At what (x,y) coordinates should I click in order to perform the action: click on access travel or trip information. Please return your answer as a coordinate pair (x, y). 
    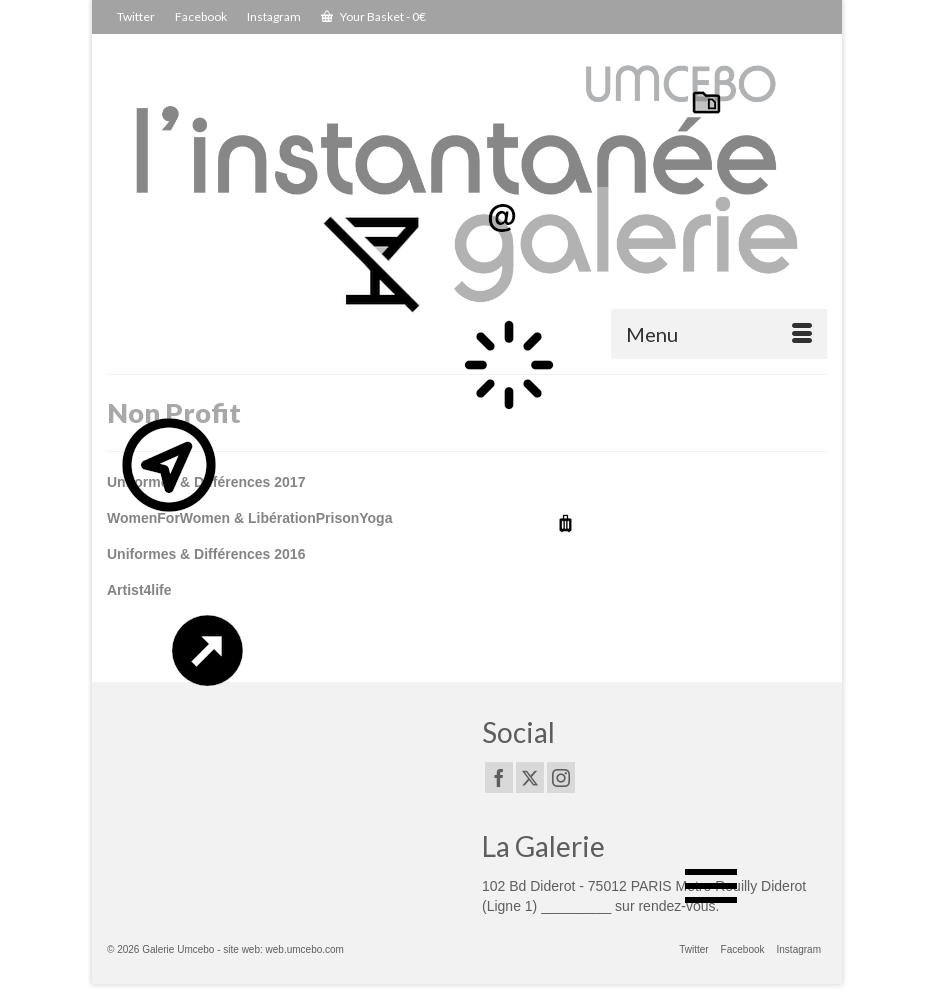
    Looking at the image, I should click on (565, 523).